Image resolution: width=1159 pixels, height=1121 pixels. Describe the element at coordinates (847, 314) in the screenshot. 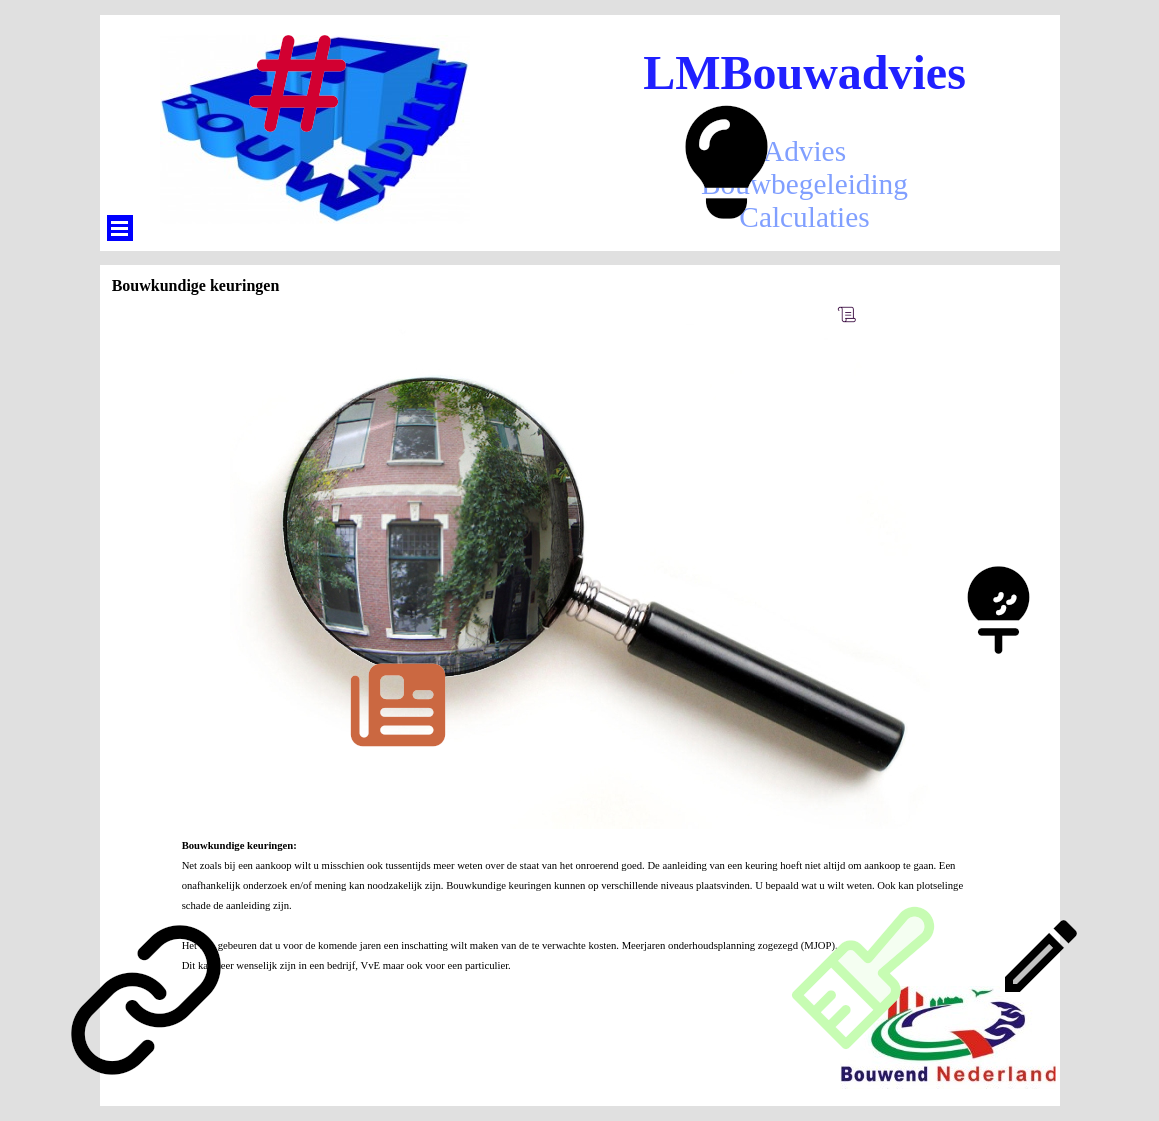

I see `view terms and conditions or legal documents` at that location.